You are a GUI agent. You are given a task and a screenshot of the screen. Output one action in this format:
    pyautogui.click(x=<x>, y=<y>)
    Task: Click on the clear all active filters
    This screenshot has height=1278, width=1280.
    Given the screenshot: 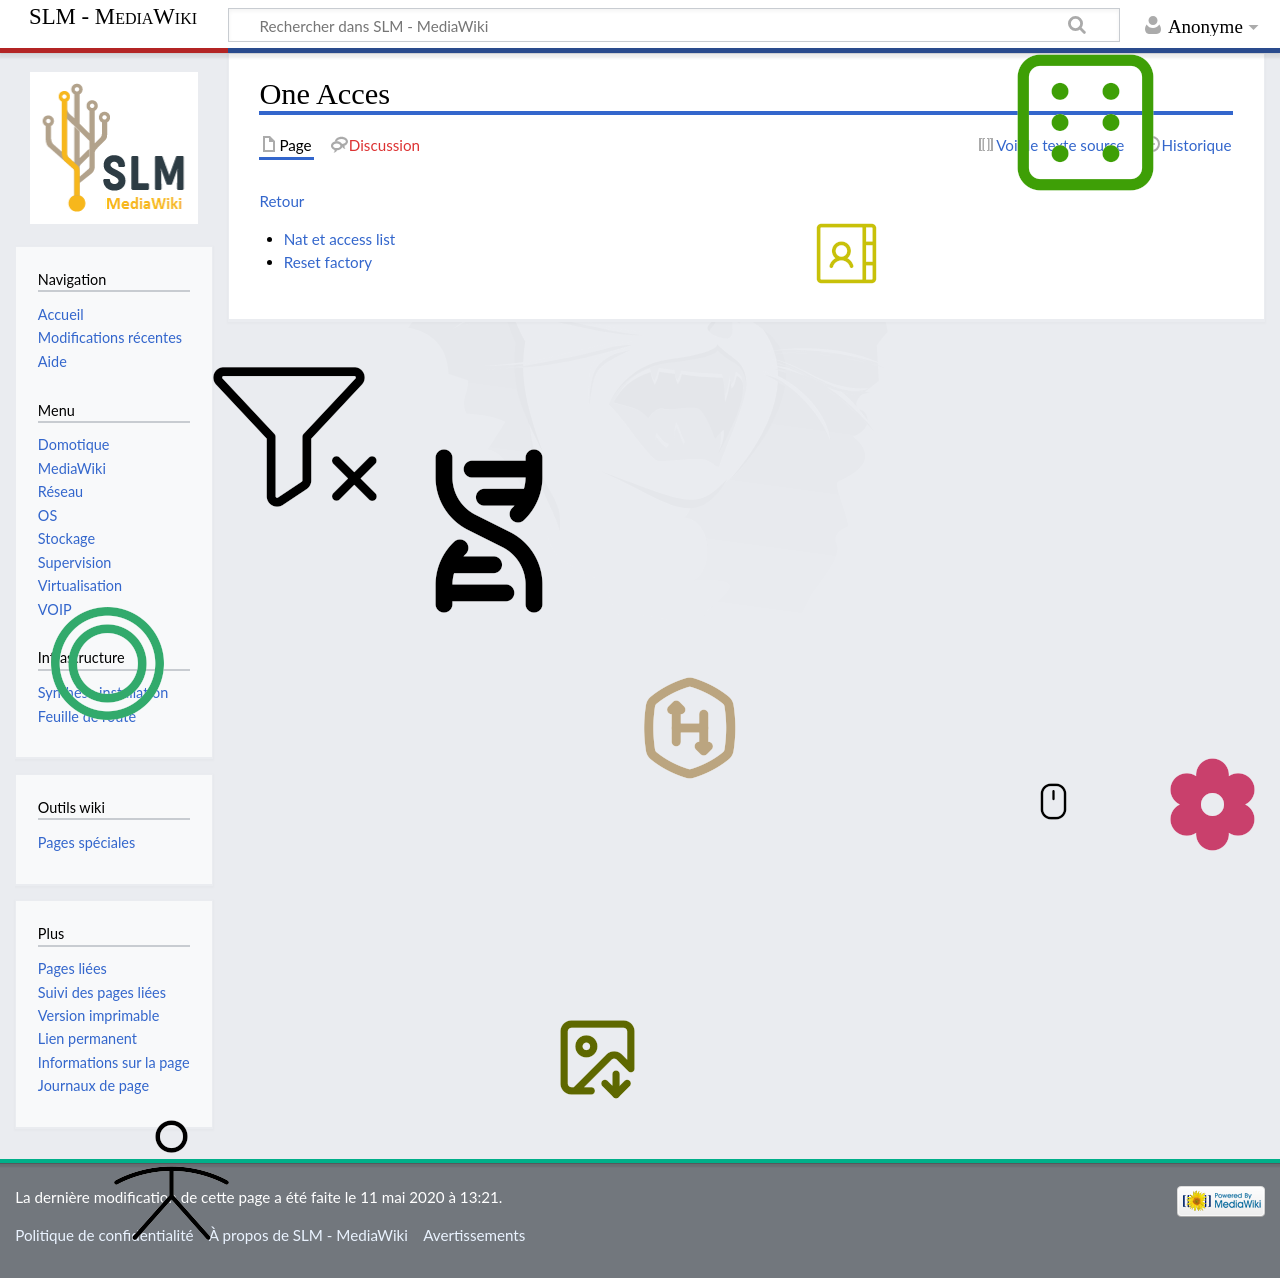 What is the action you would take?
    pyautogui.click(x=289, y=431)
    